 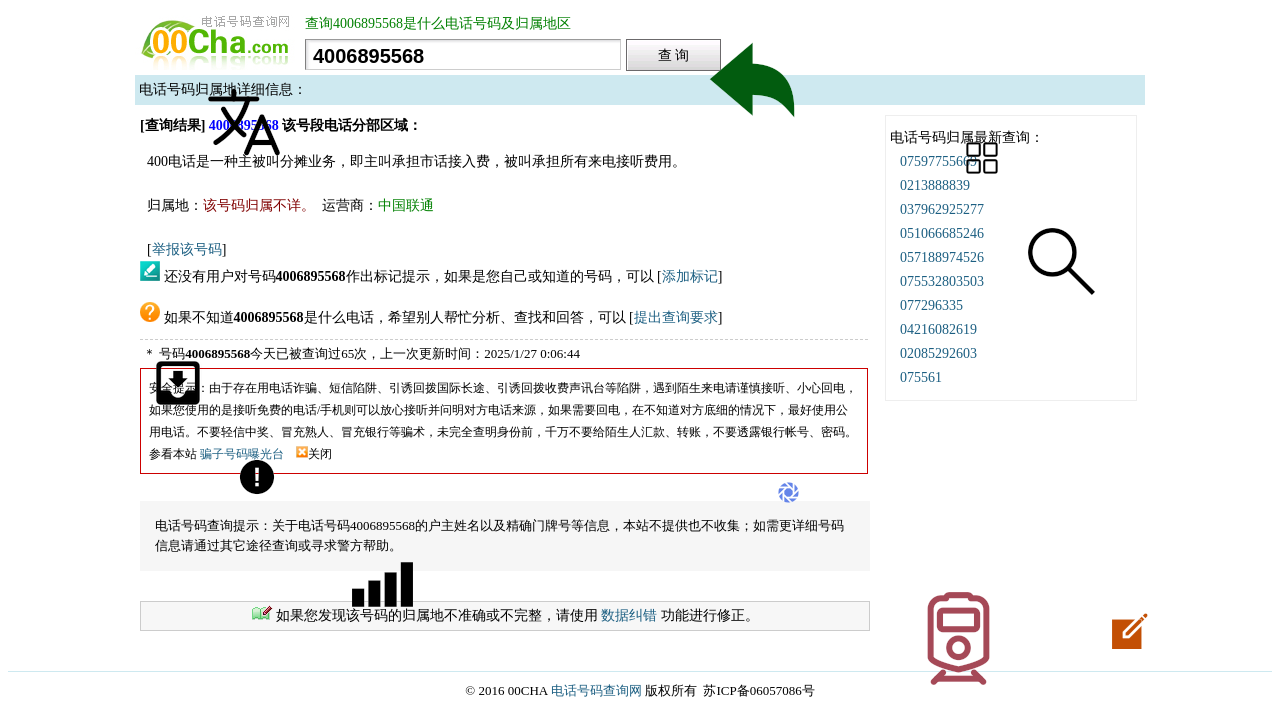 I want to click on view train schedules or routes, so click(x=958, y=638).